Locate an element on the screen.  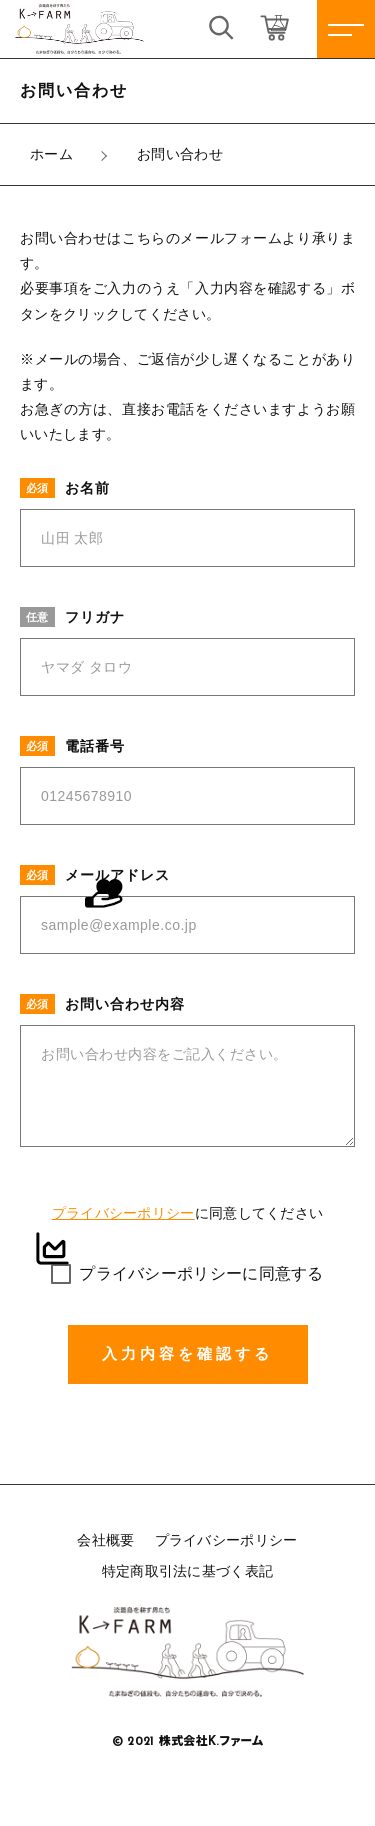
view area chart analytics is located at coordinates (52, 1248).